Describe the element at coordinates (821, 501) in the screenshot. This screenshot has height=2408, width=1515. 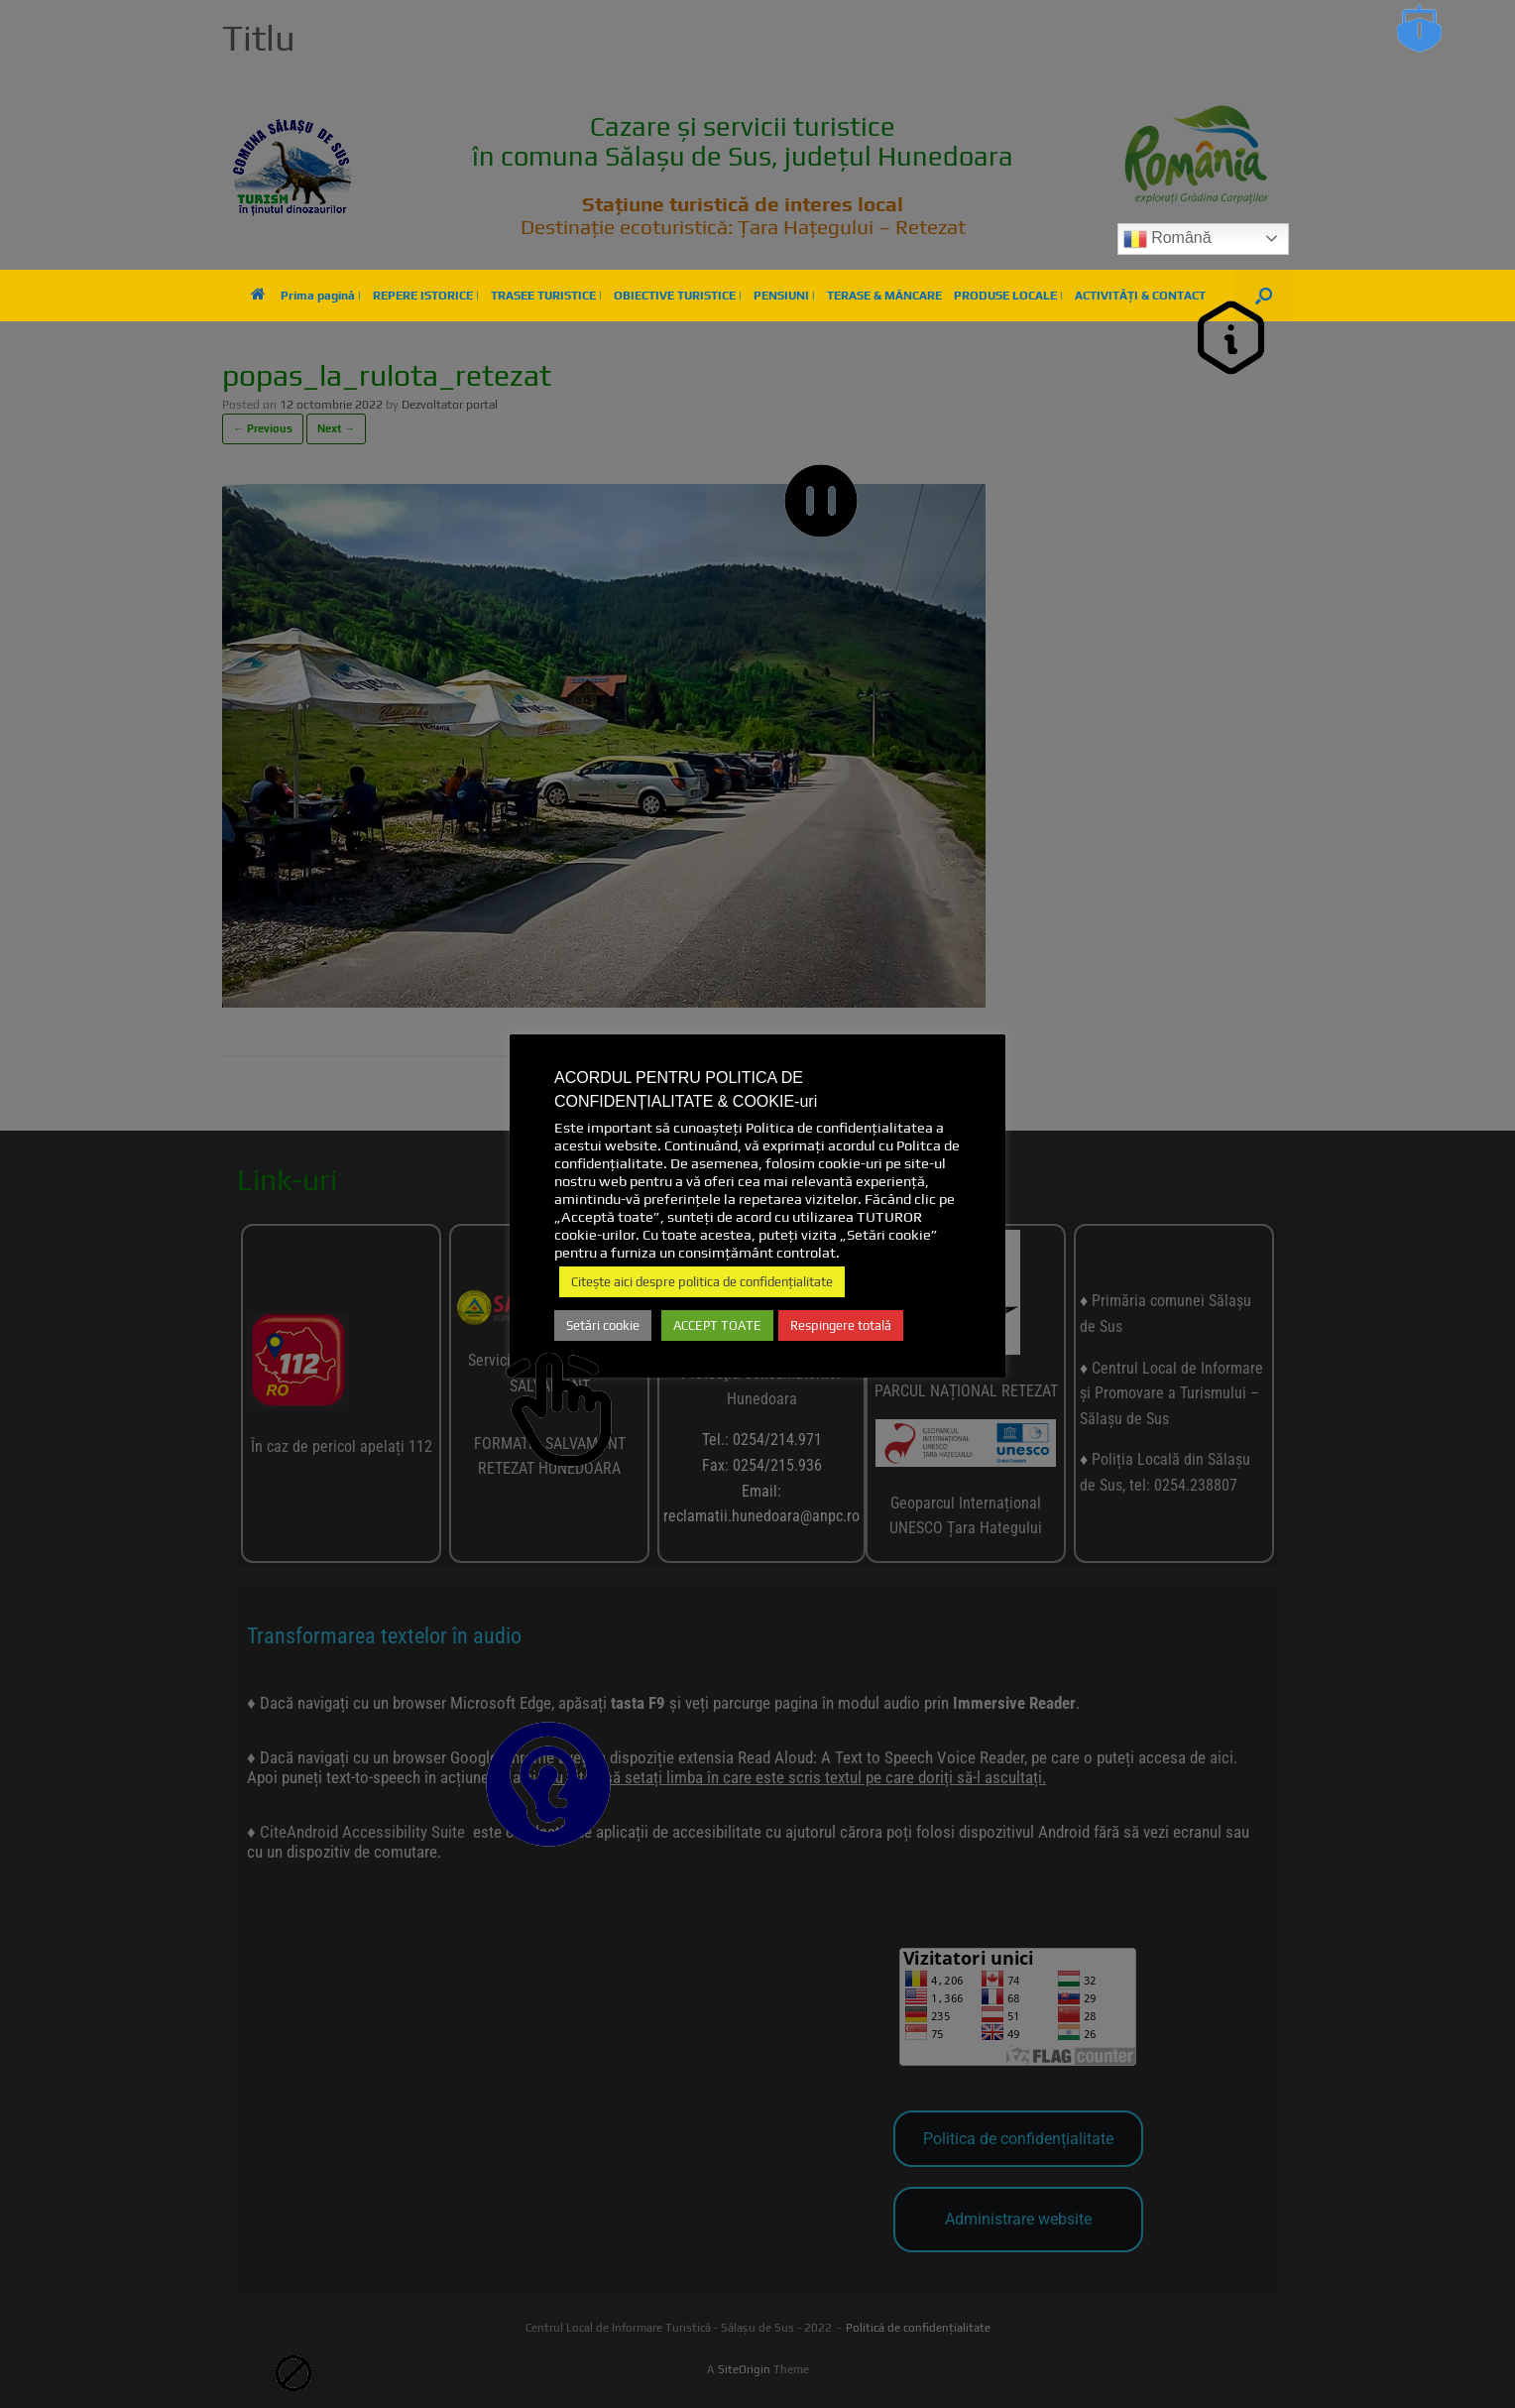
I see `pause media playback` at that location.